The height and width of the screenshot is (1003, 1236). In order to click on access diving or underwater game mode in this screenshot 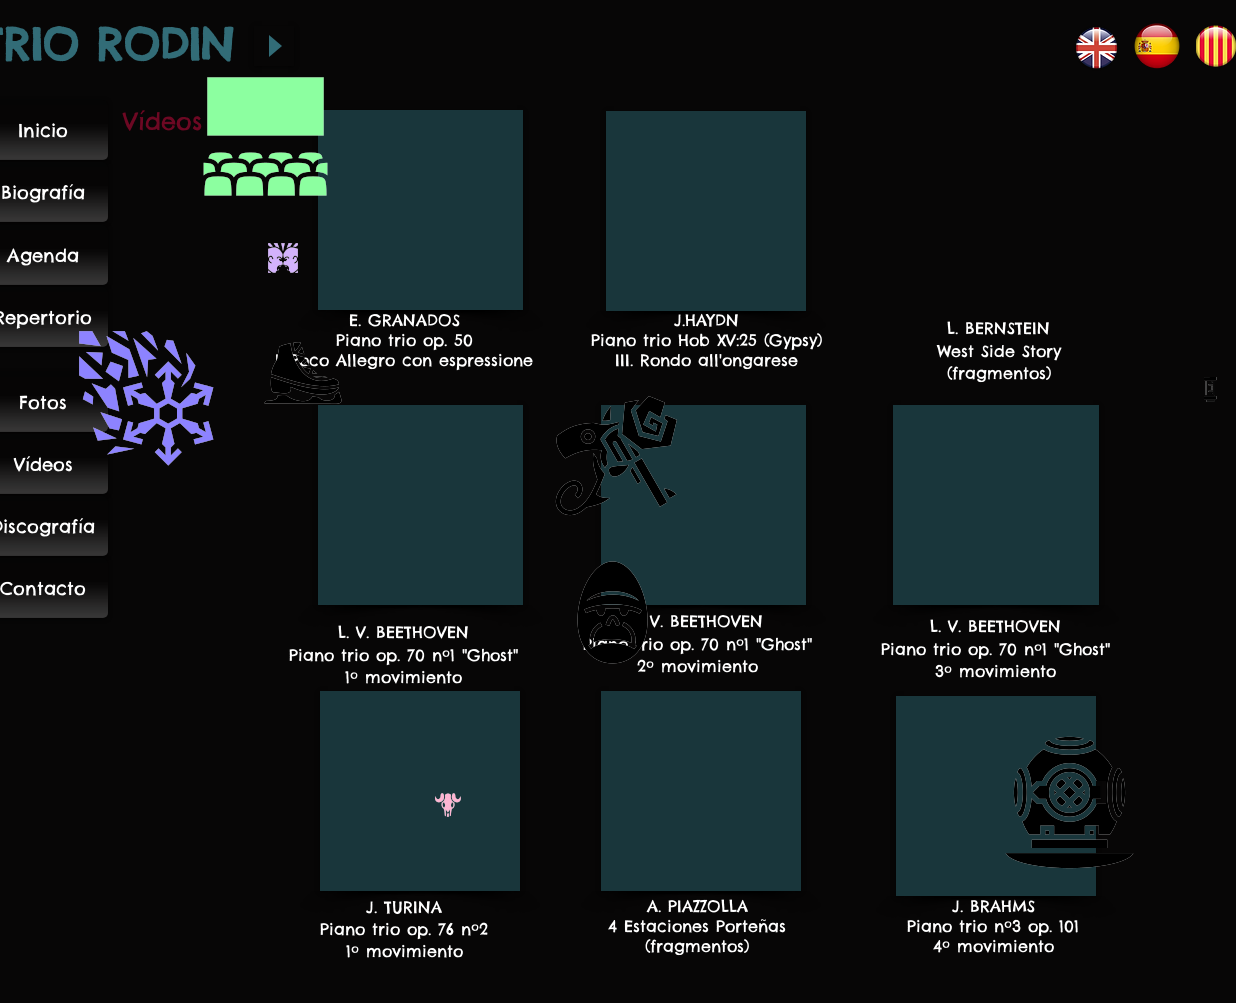, I will do `click(1069, 802)`.